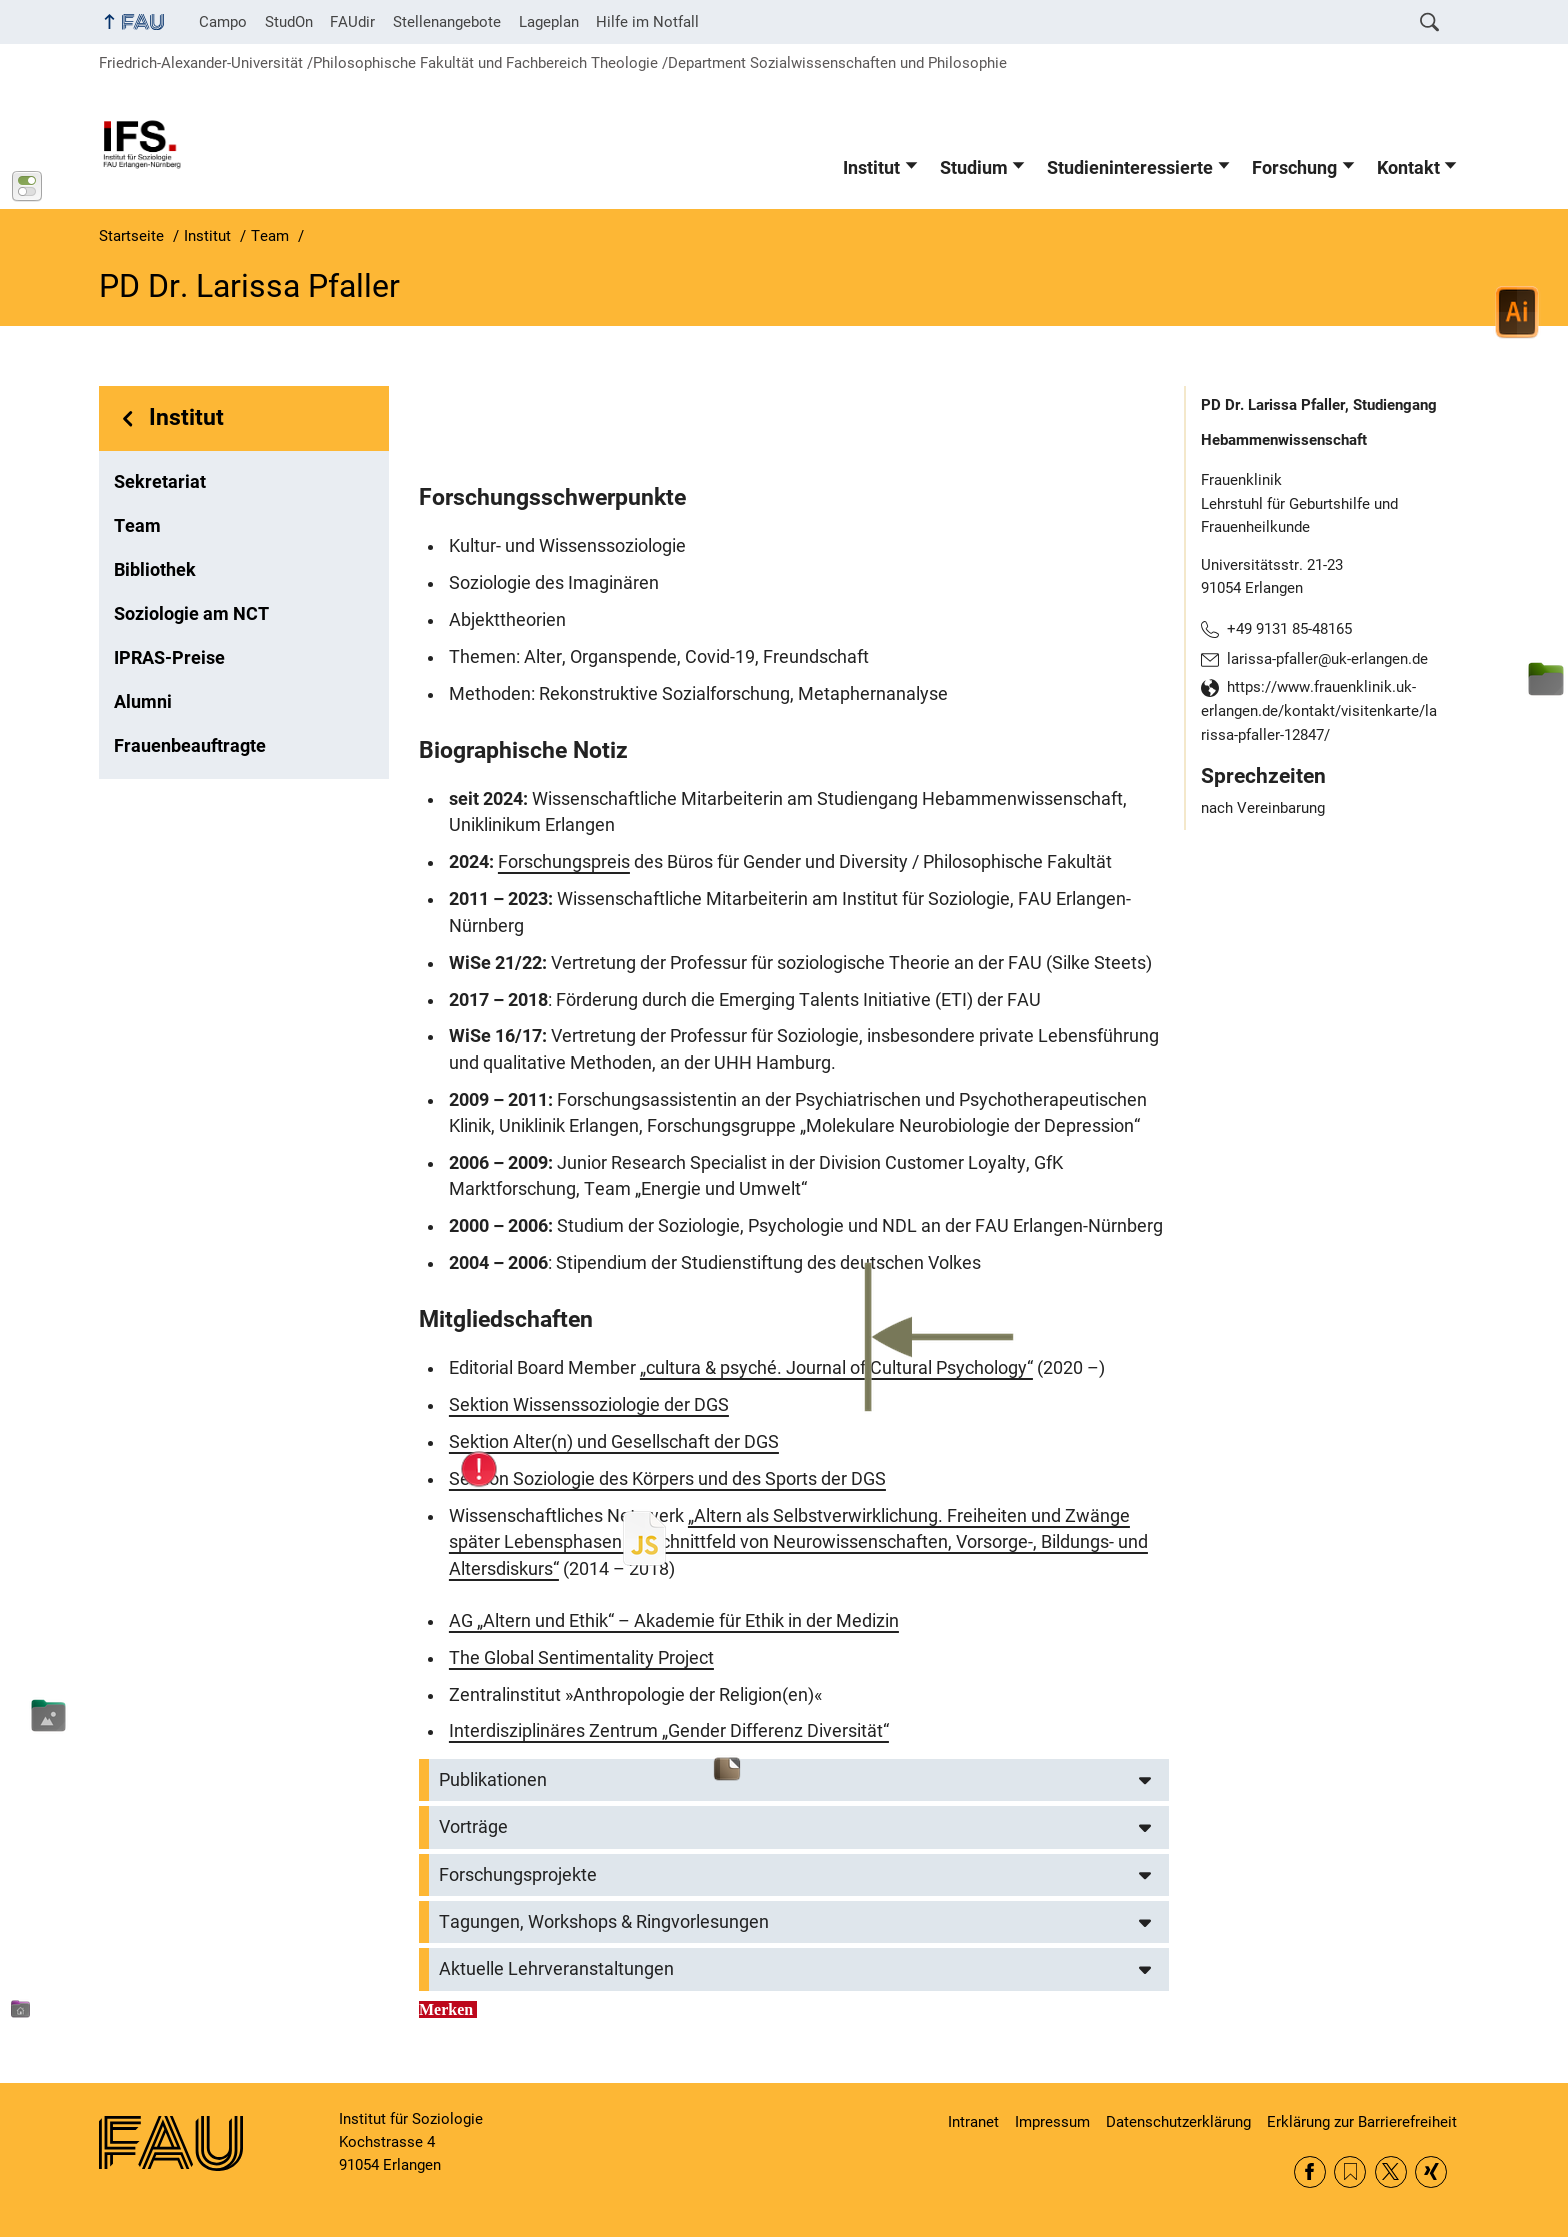 The height and width of the screenshot is (2237, 1568). I want to click on open an Adobe Illustrator file, so click(1517, 312).